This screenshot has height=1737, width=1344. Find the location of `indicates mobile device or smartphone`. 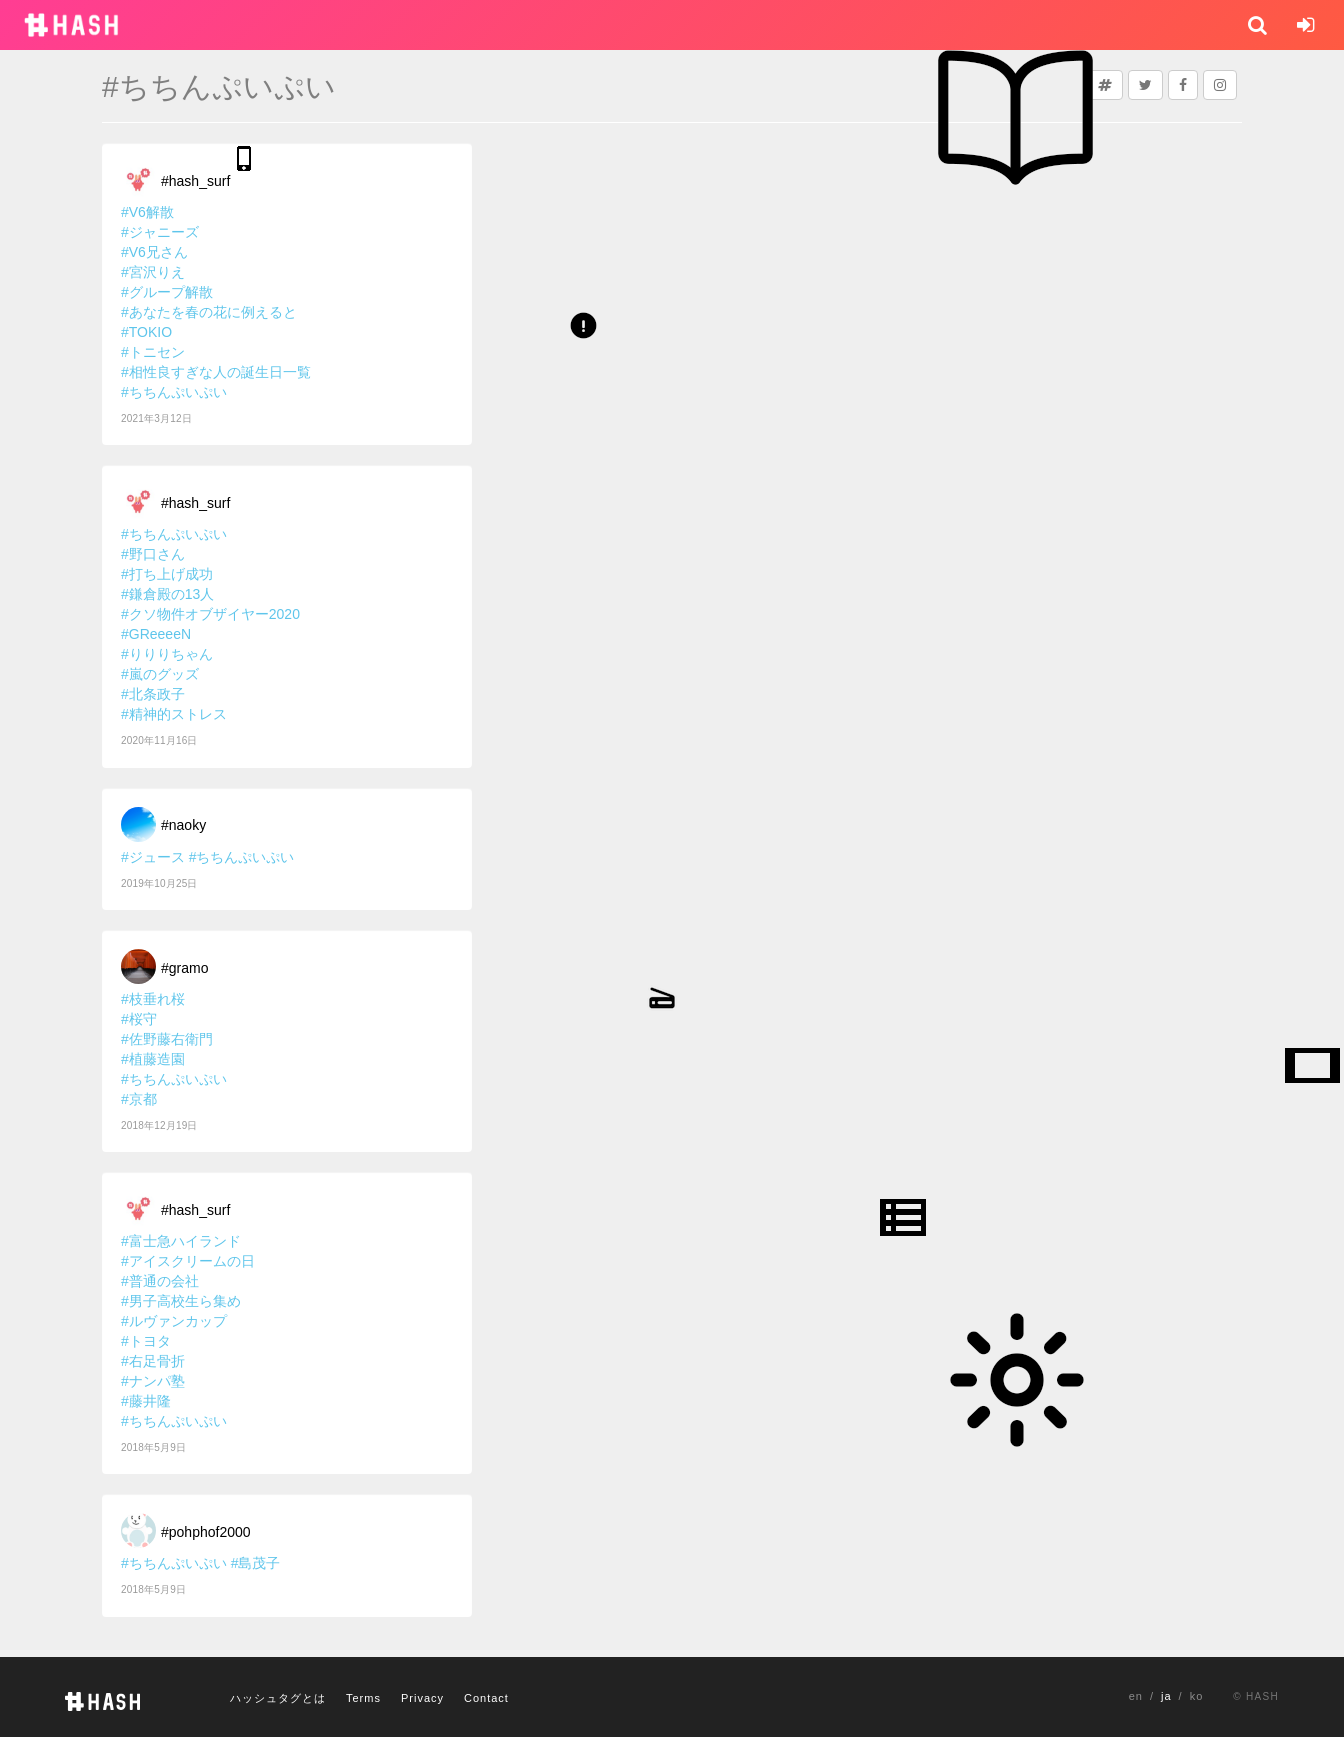

indicates mobile device or smartphone is located at coordinates (244, 158).